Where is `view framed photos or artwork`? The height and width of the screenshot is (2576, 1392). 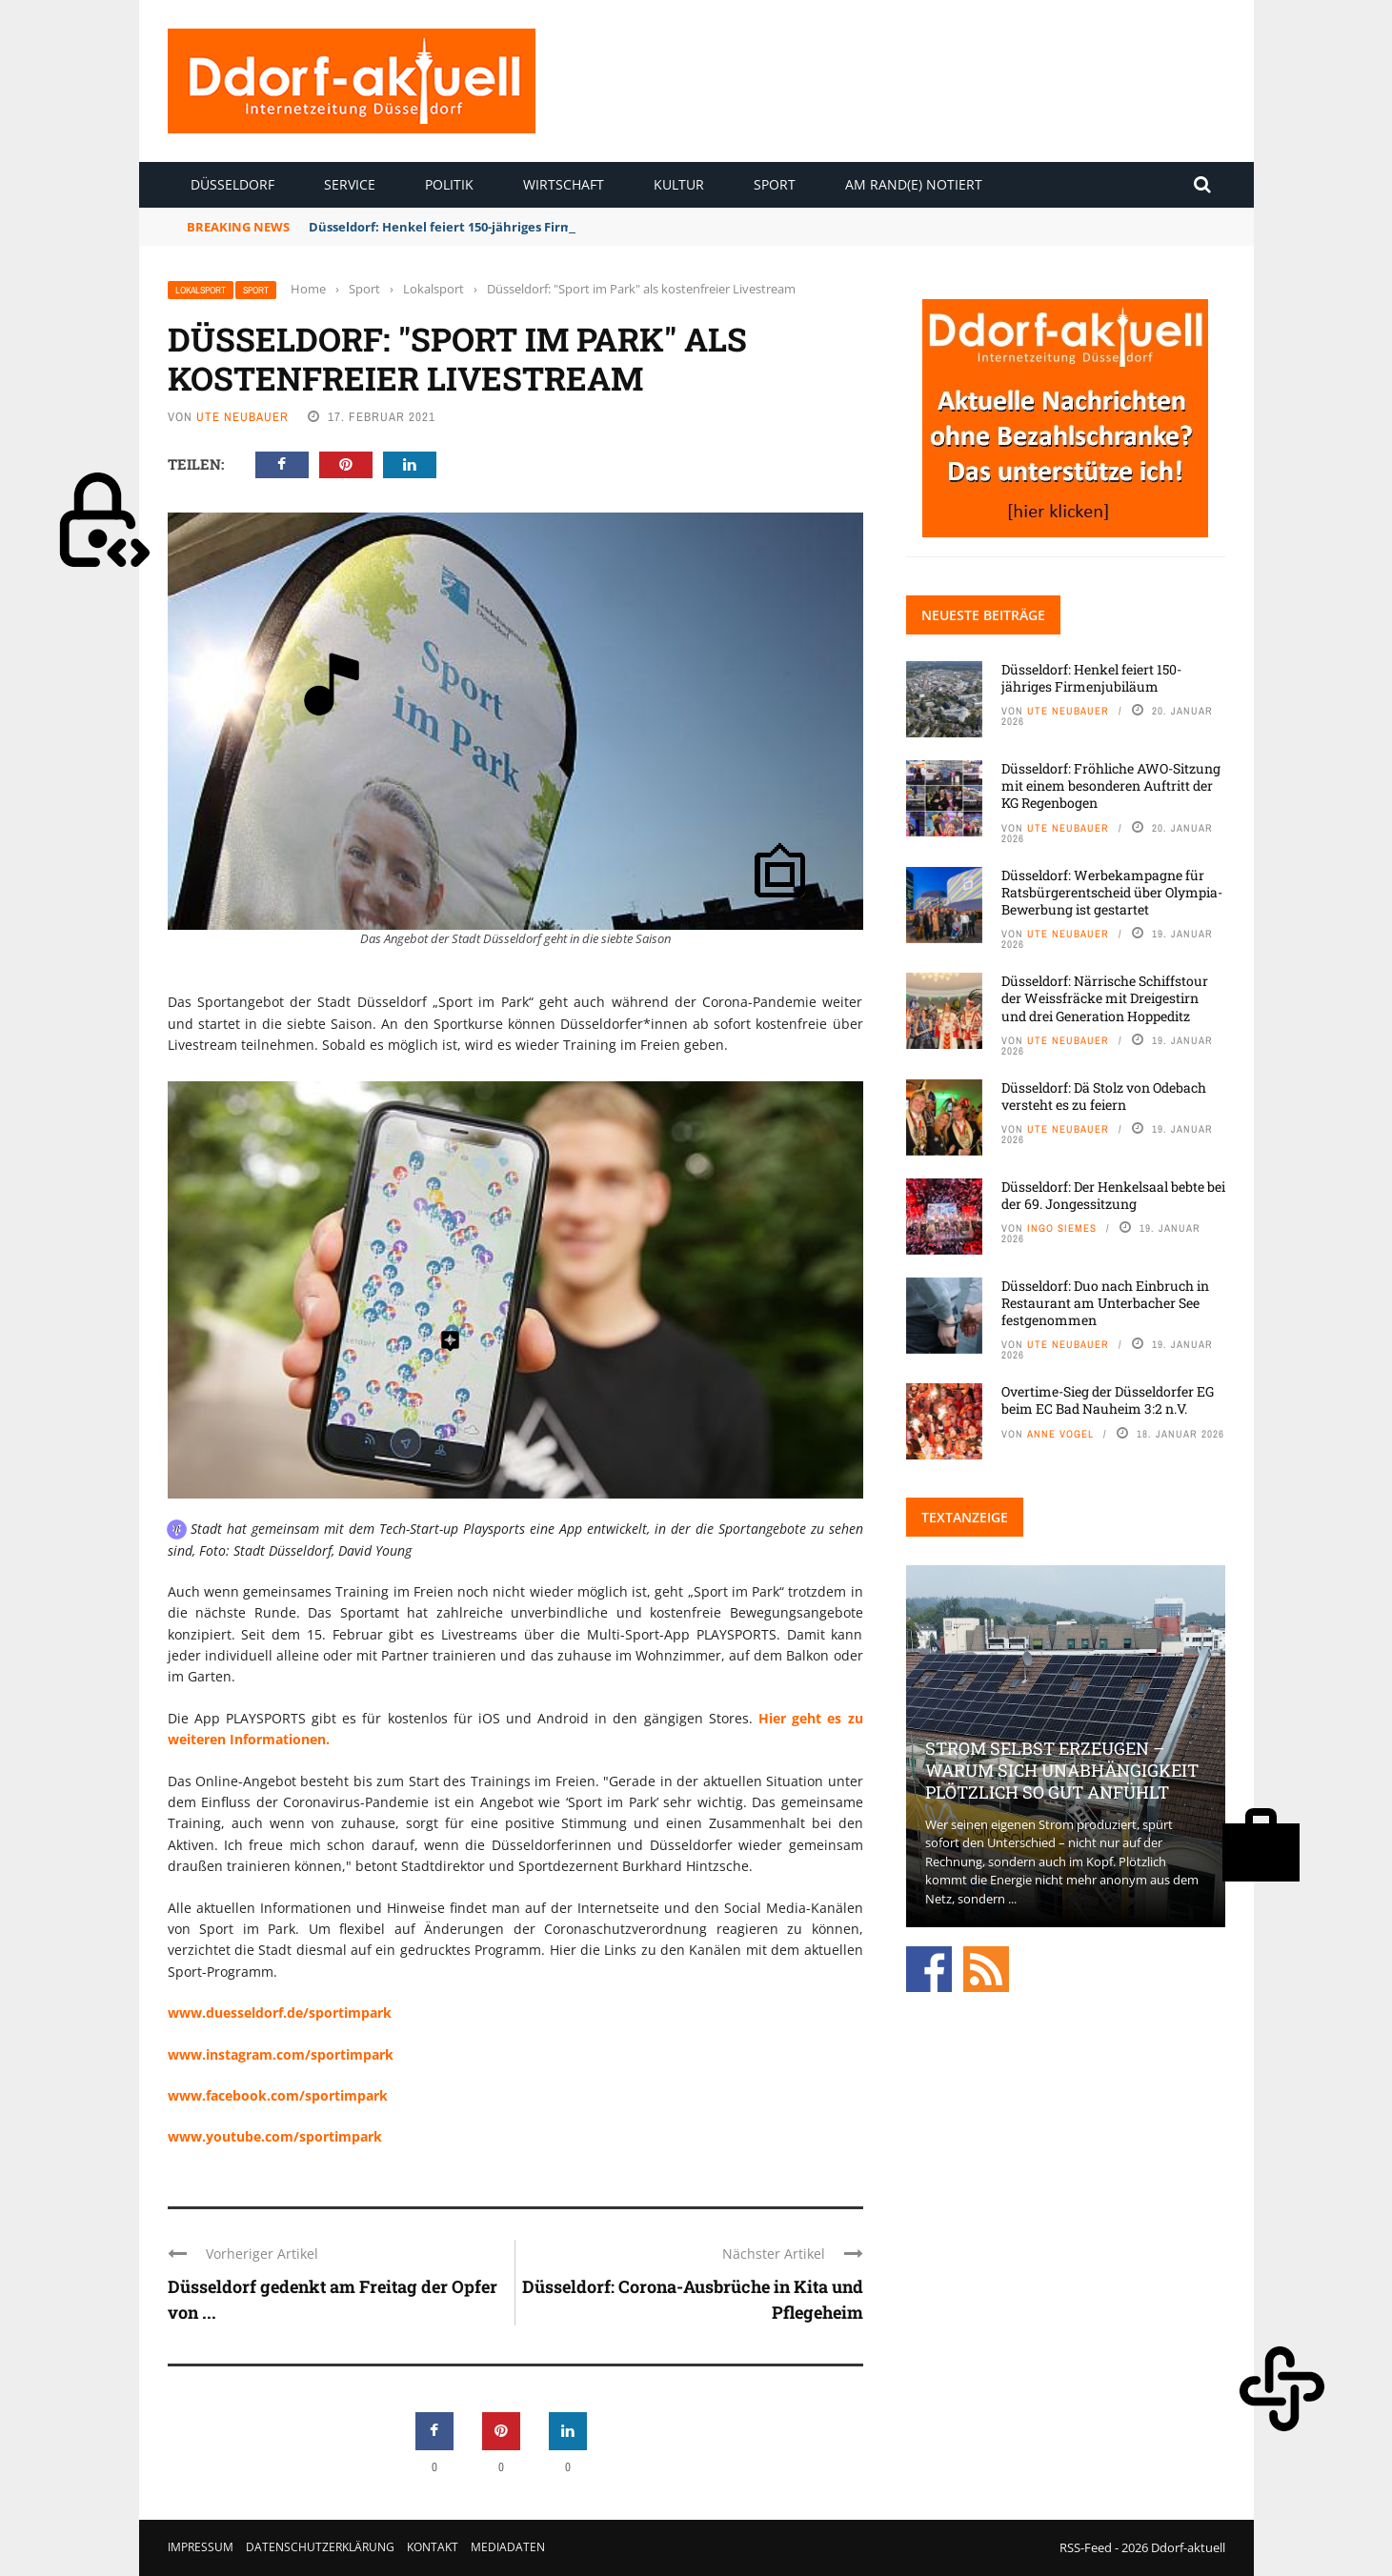 view framed photos or artwork is located at coordinates (779, 872).